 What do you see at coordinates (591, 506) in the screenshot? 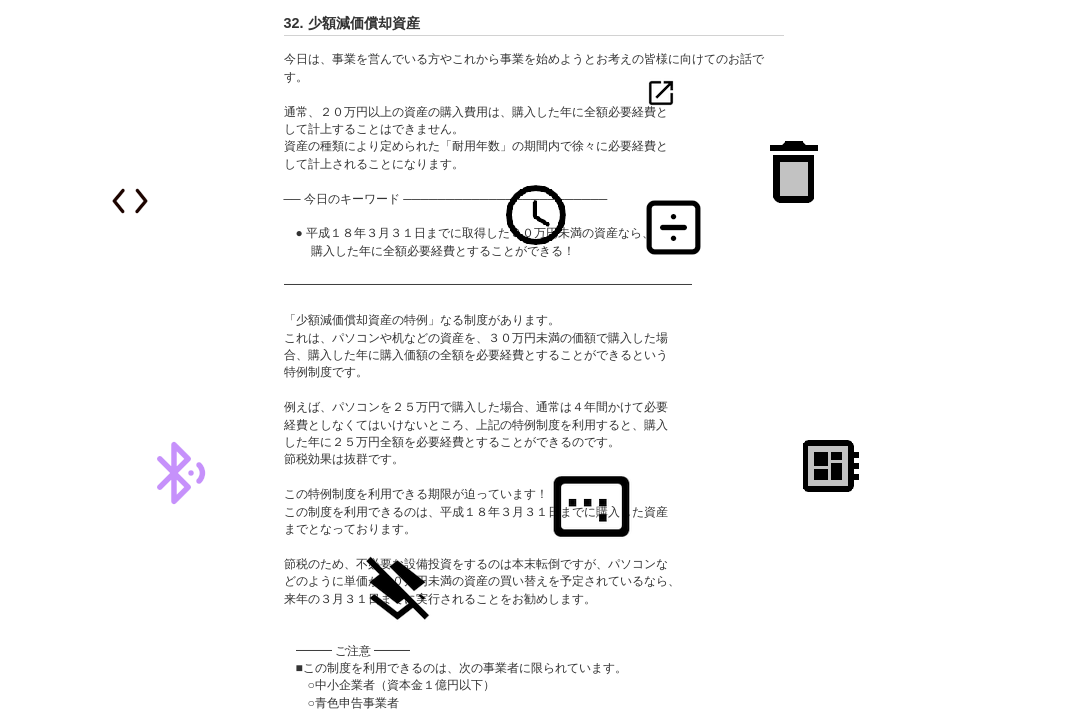
I see `adjust image aspect ratio` at bounding box center [591, 506].